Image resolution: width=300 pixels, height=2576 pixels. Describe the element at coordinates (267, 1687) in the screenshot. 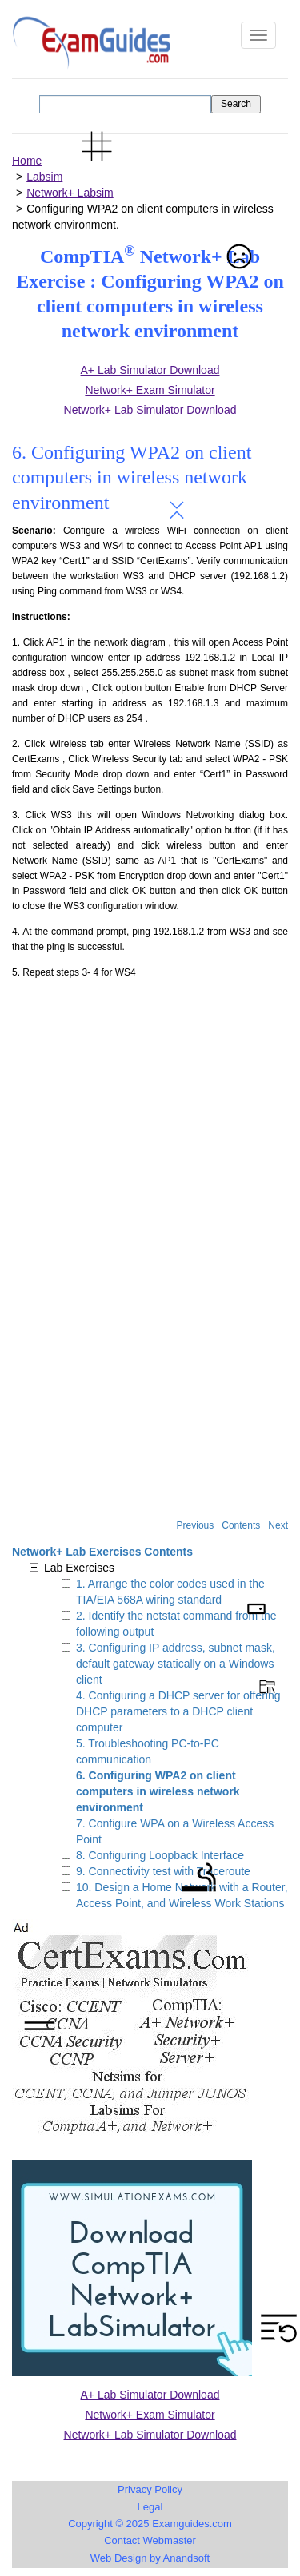

I see `open the library folder` at that location.